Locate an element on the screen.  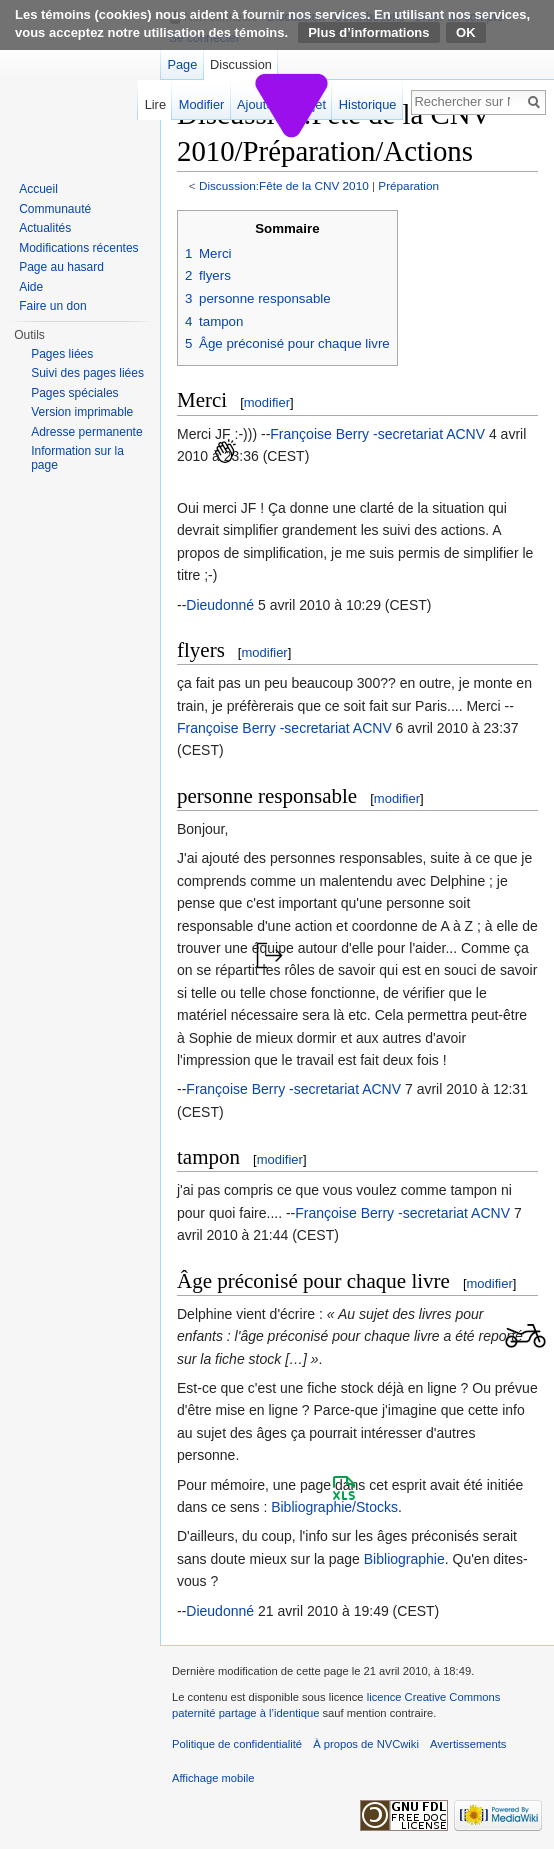
expand dropdown menu is located at coordinates (291, 103).